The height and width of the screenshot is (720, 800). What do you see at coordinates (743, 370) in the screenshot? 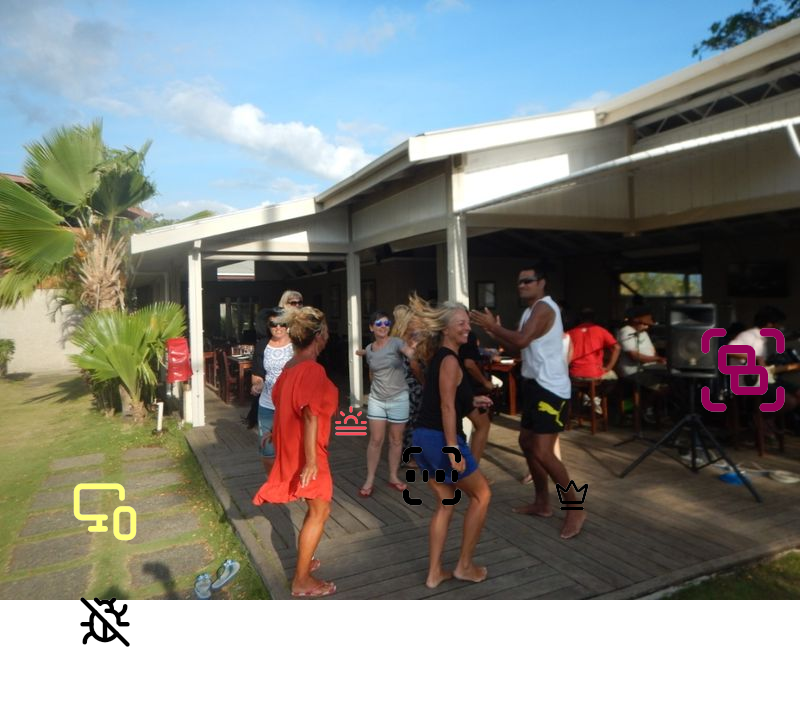
I see `group selected objects together` at bounding box center [743, 370].